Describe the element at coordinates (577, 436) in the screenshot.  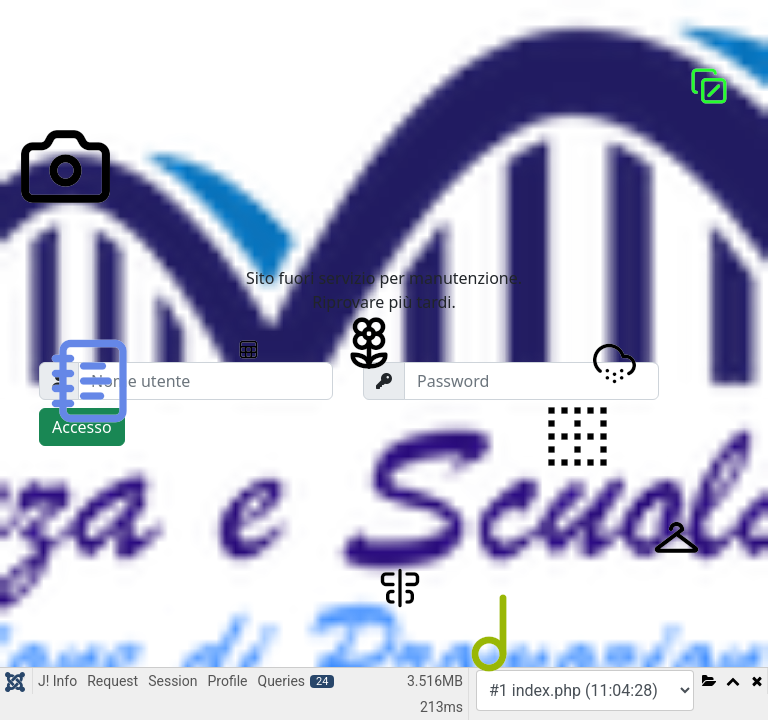
I see `remove all borders from selected cells or elements` at that location.